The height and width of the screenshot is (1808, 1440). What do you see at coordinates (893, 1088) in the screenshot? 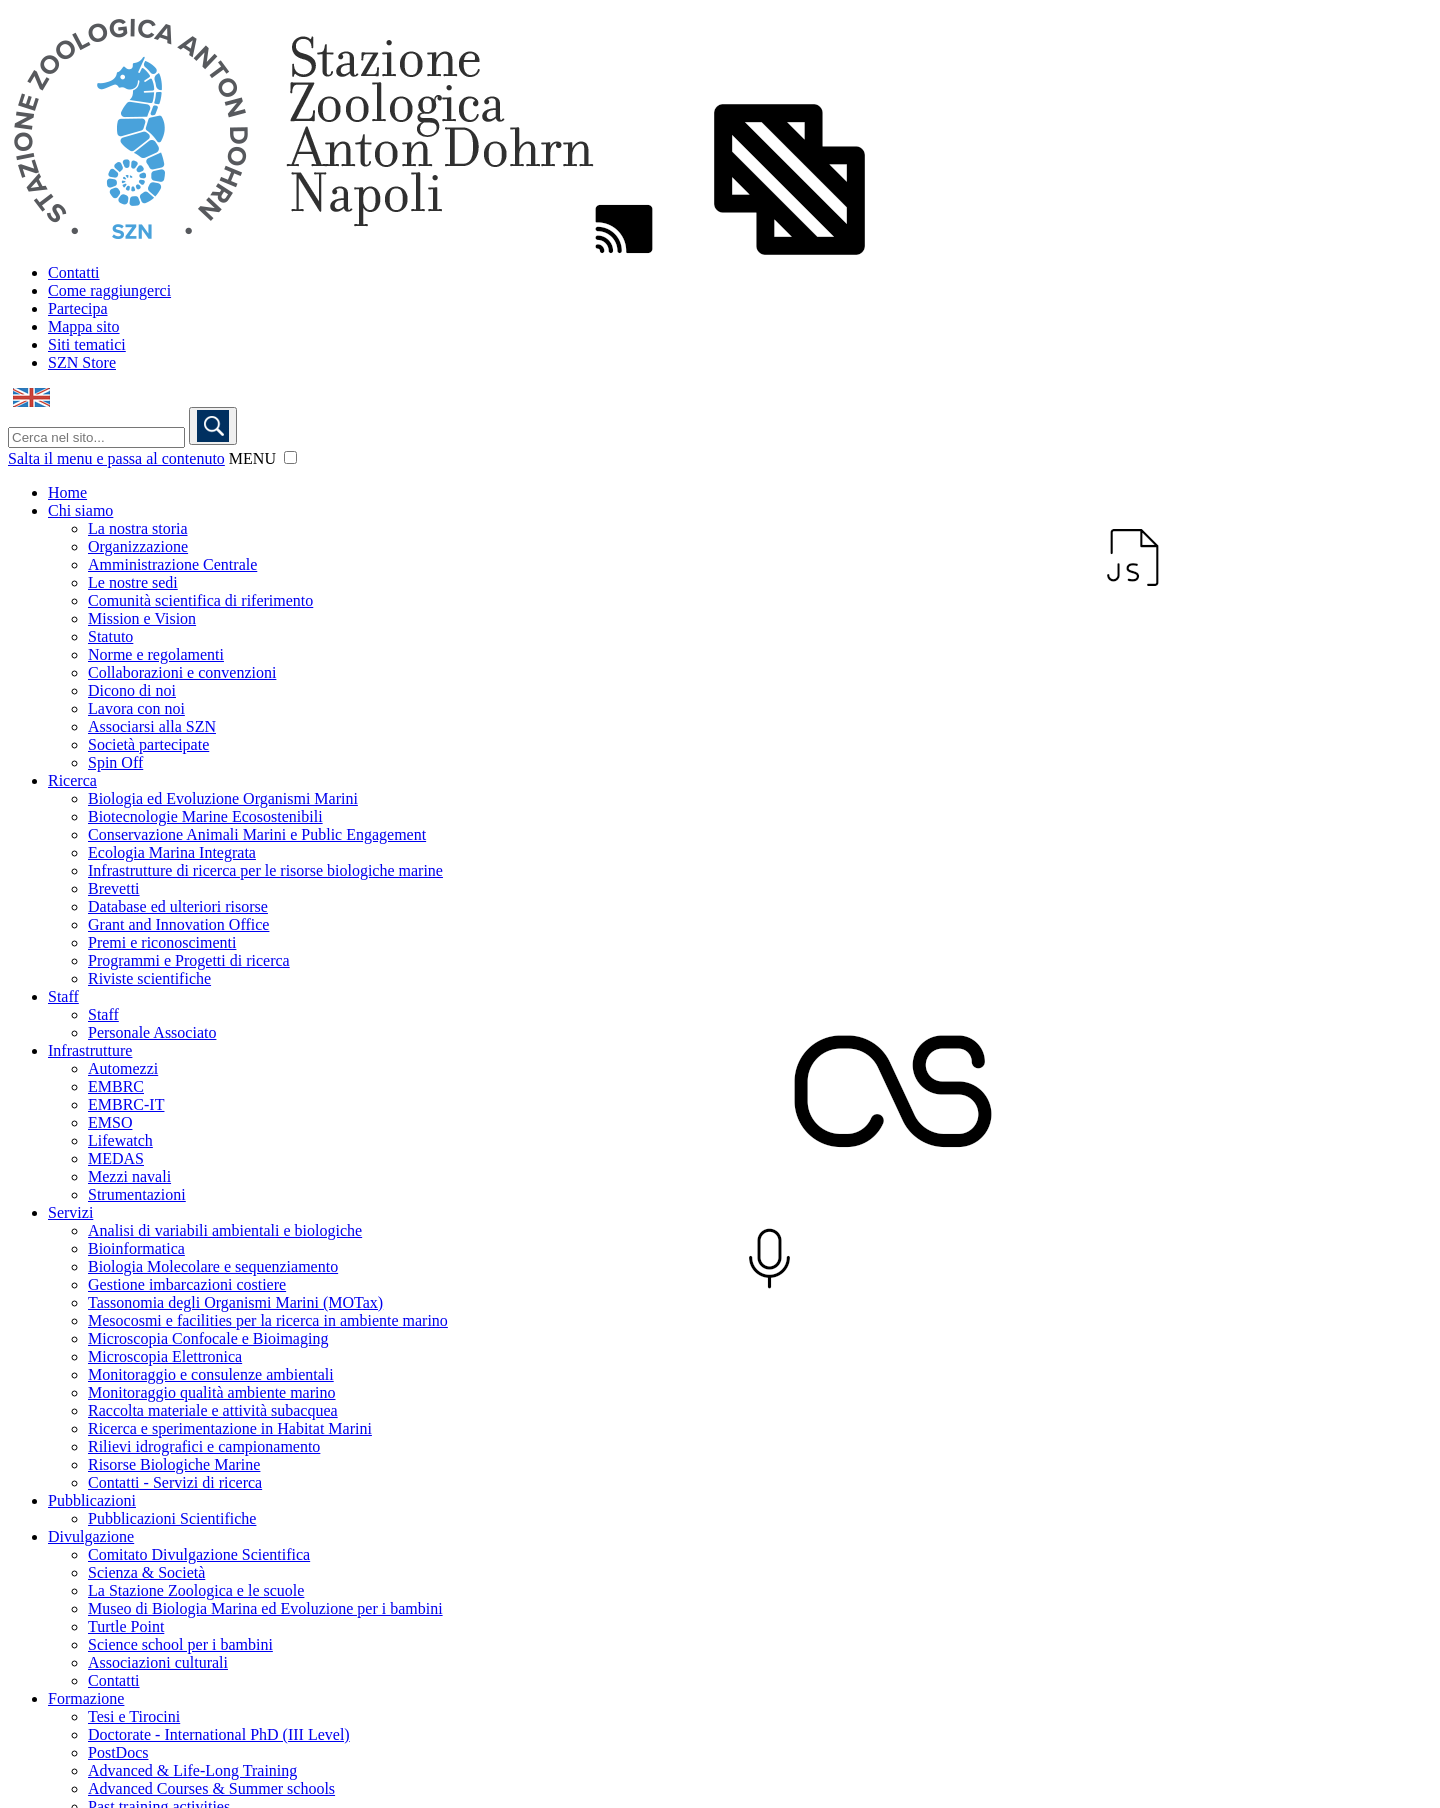
I see `connect to Last.fm account` at bounding box center [893, 1088].